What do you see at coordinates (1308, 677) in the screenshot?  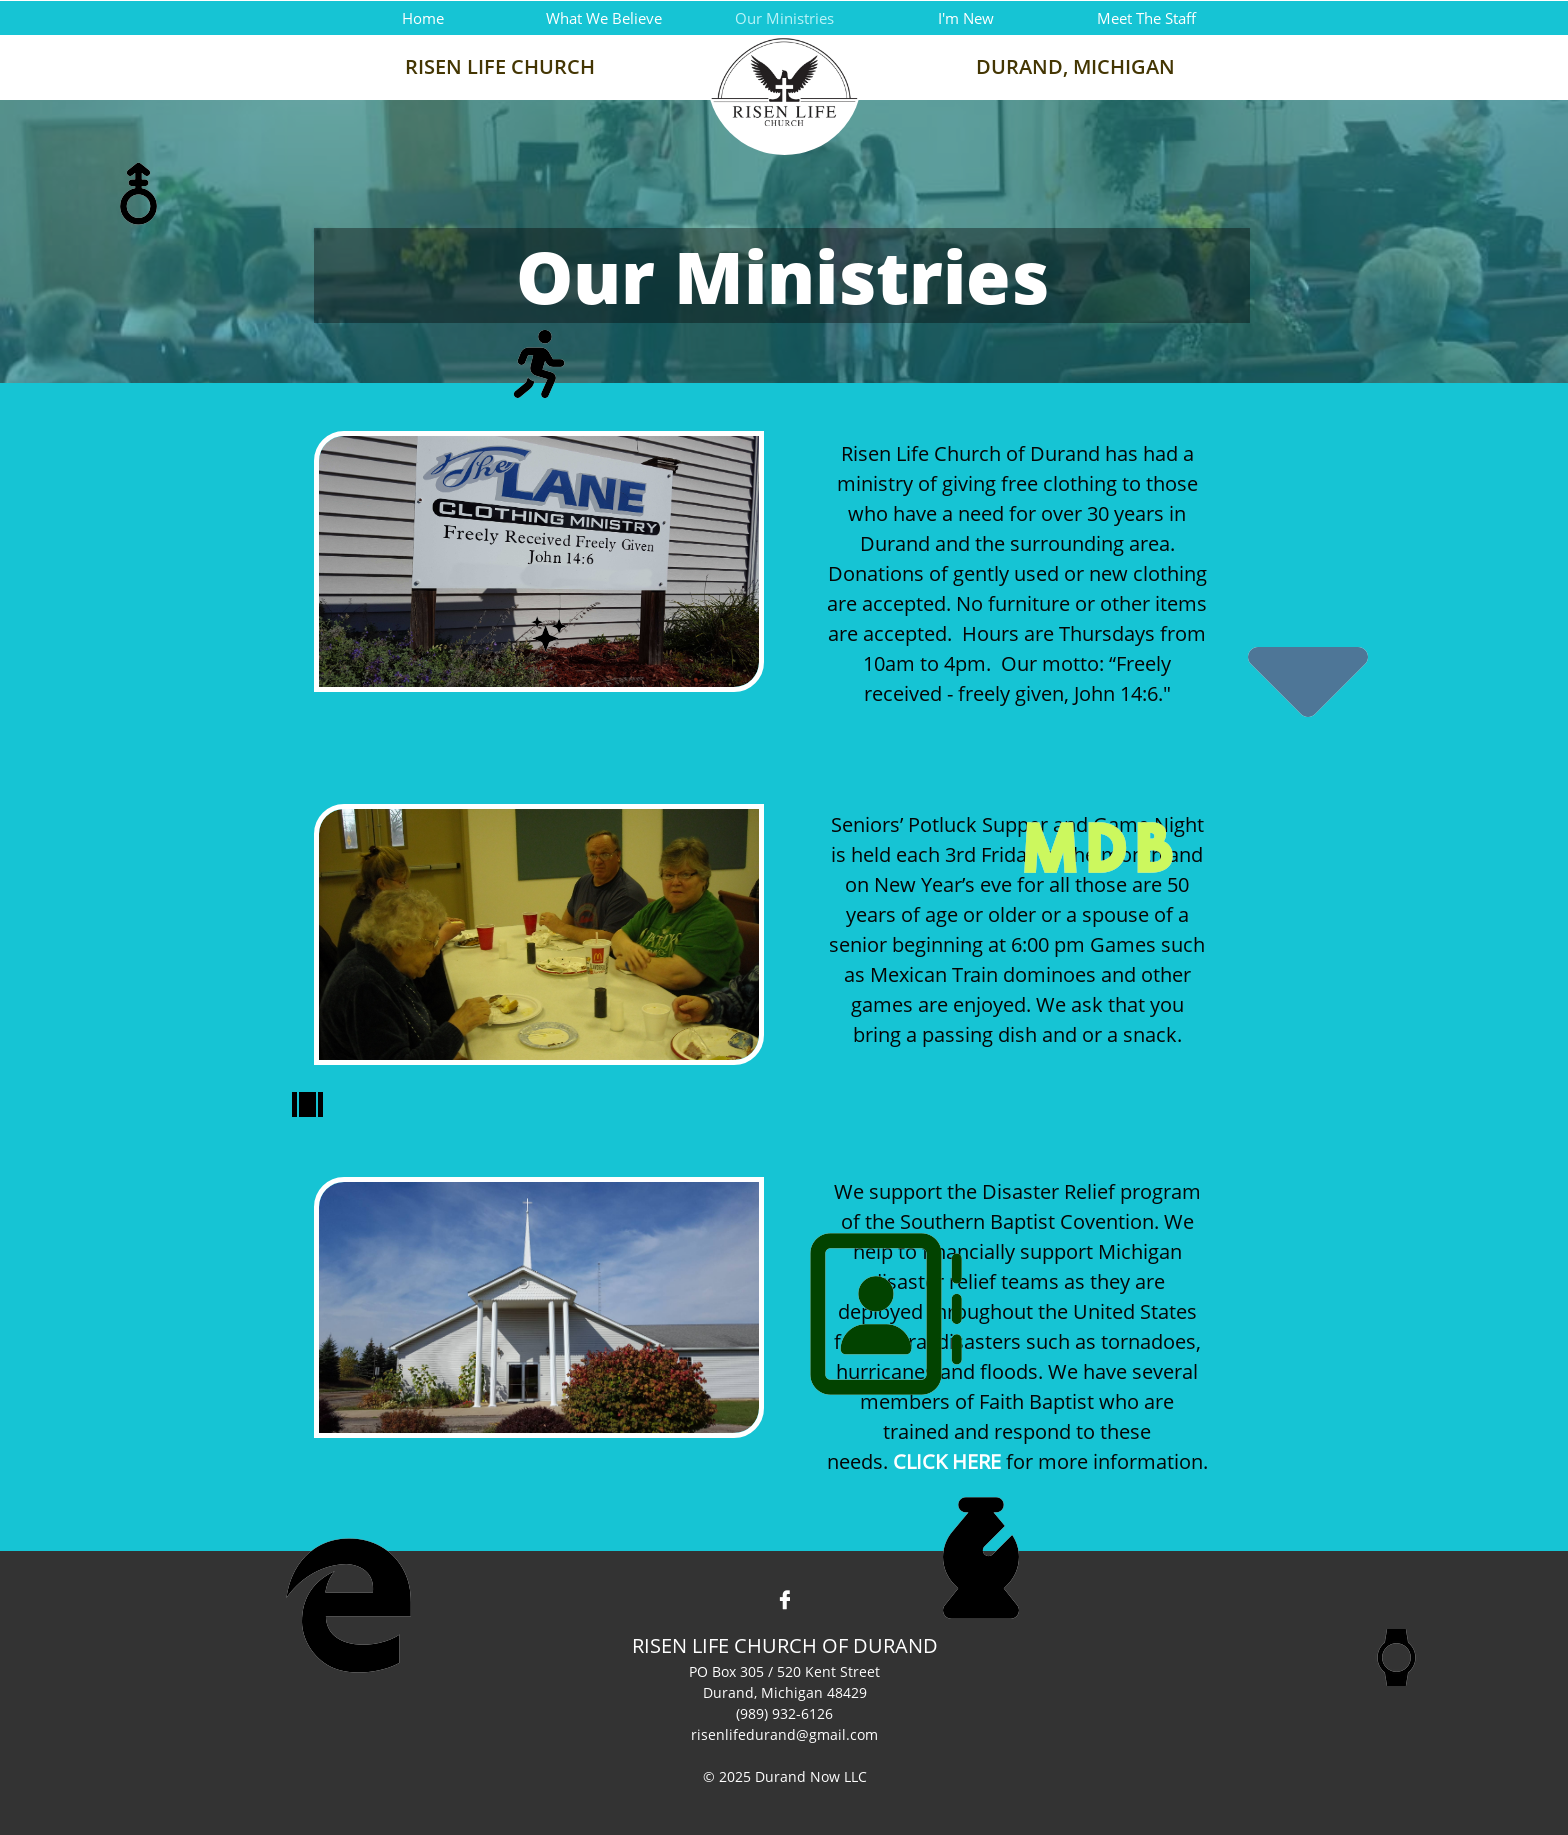 I see `expand a dropdown menu` at bounding box center [1308, 677].